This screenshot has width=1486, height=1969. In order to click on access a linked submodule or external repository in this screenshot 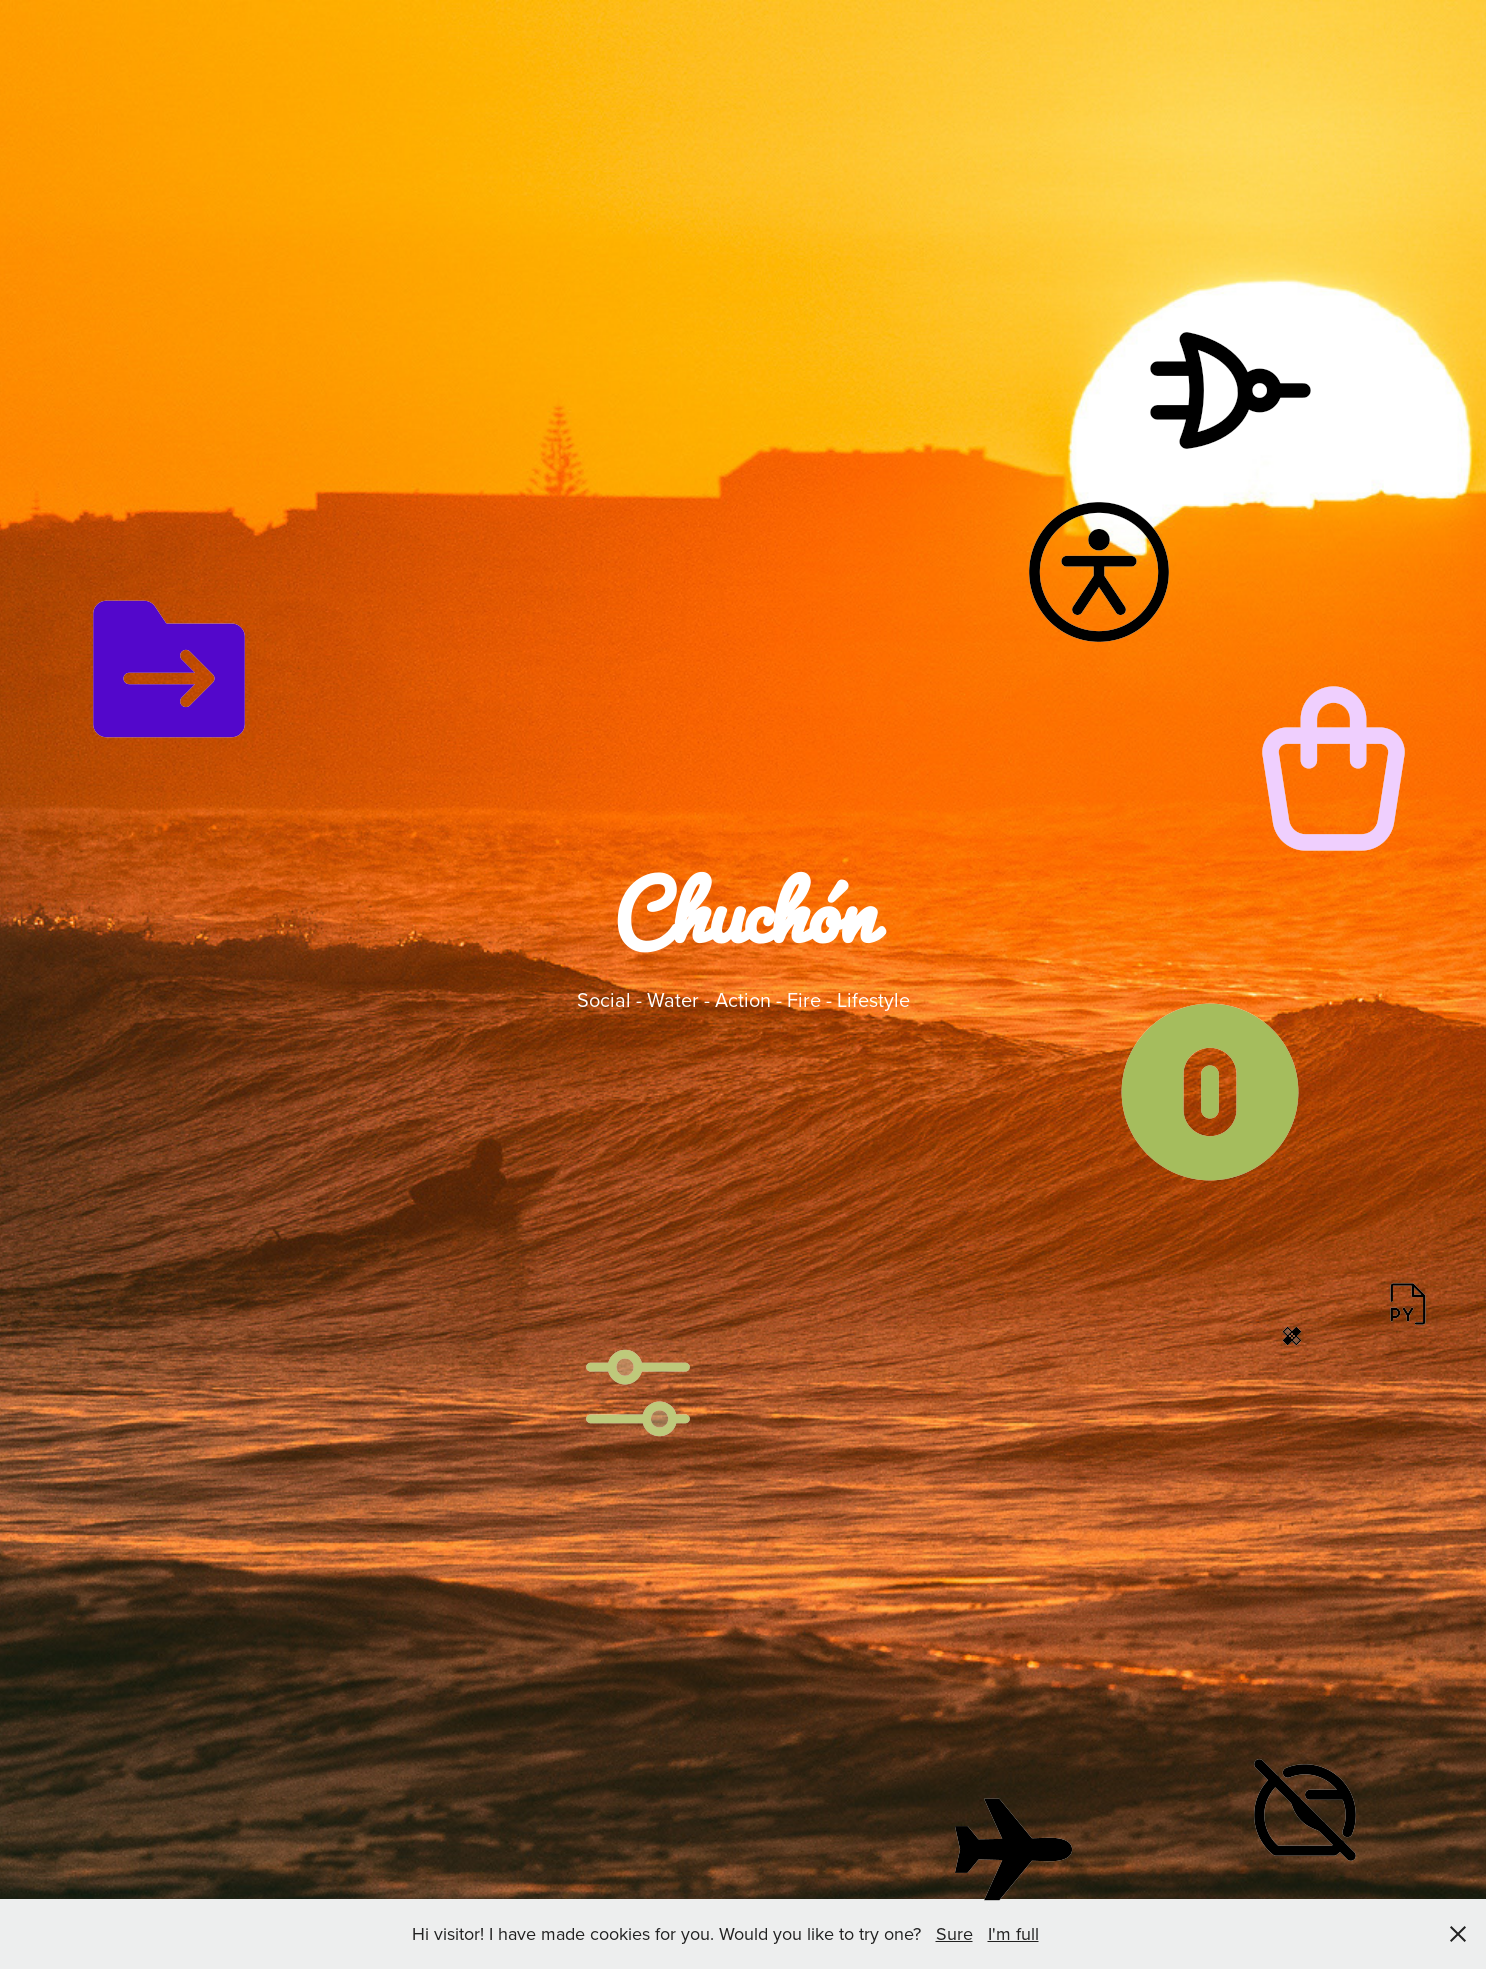, I will do `click(169, 669)`.